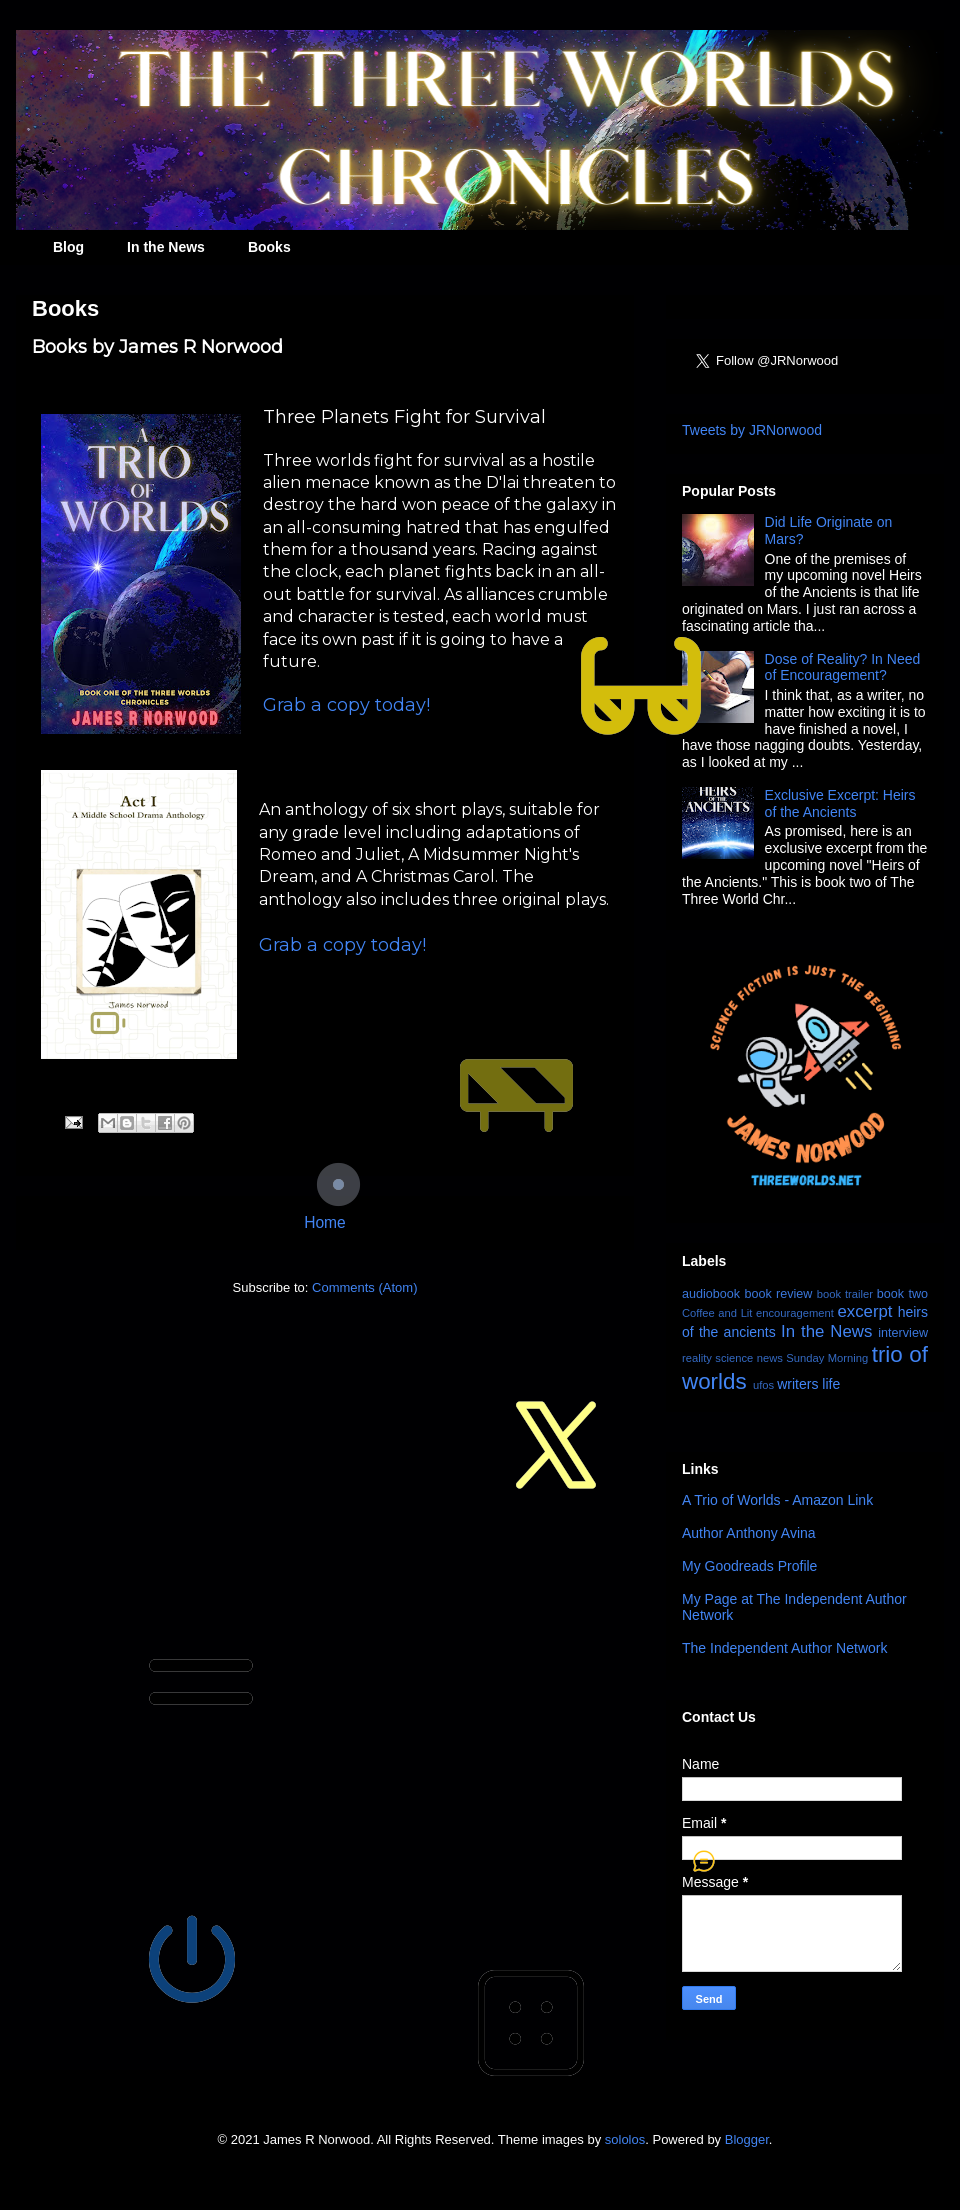  Describe the element at coordinates (108, 1023) in the screenshot. I see `indicates low battery level` at that location.